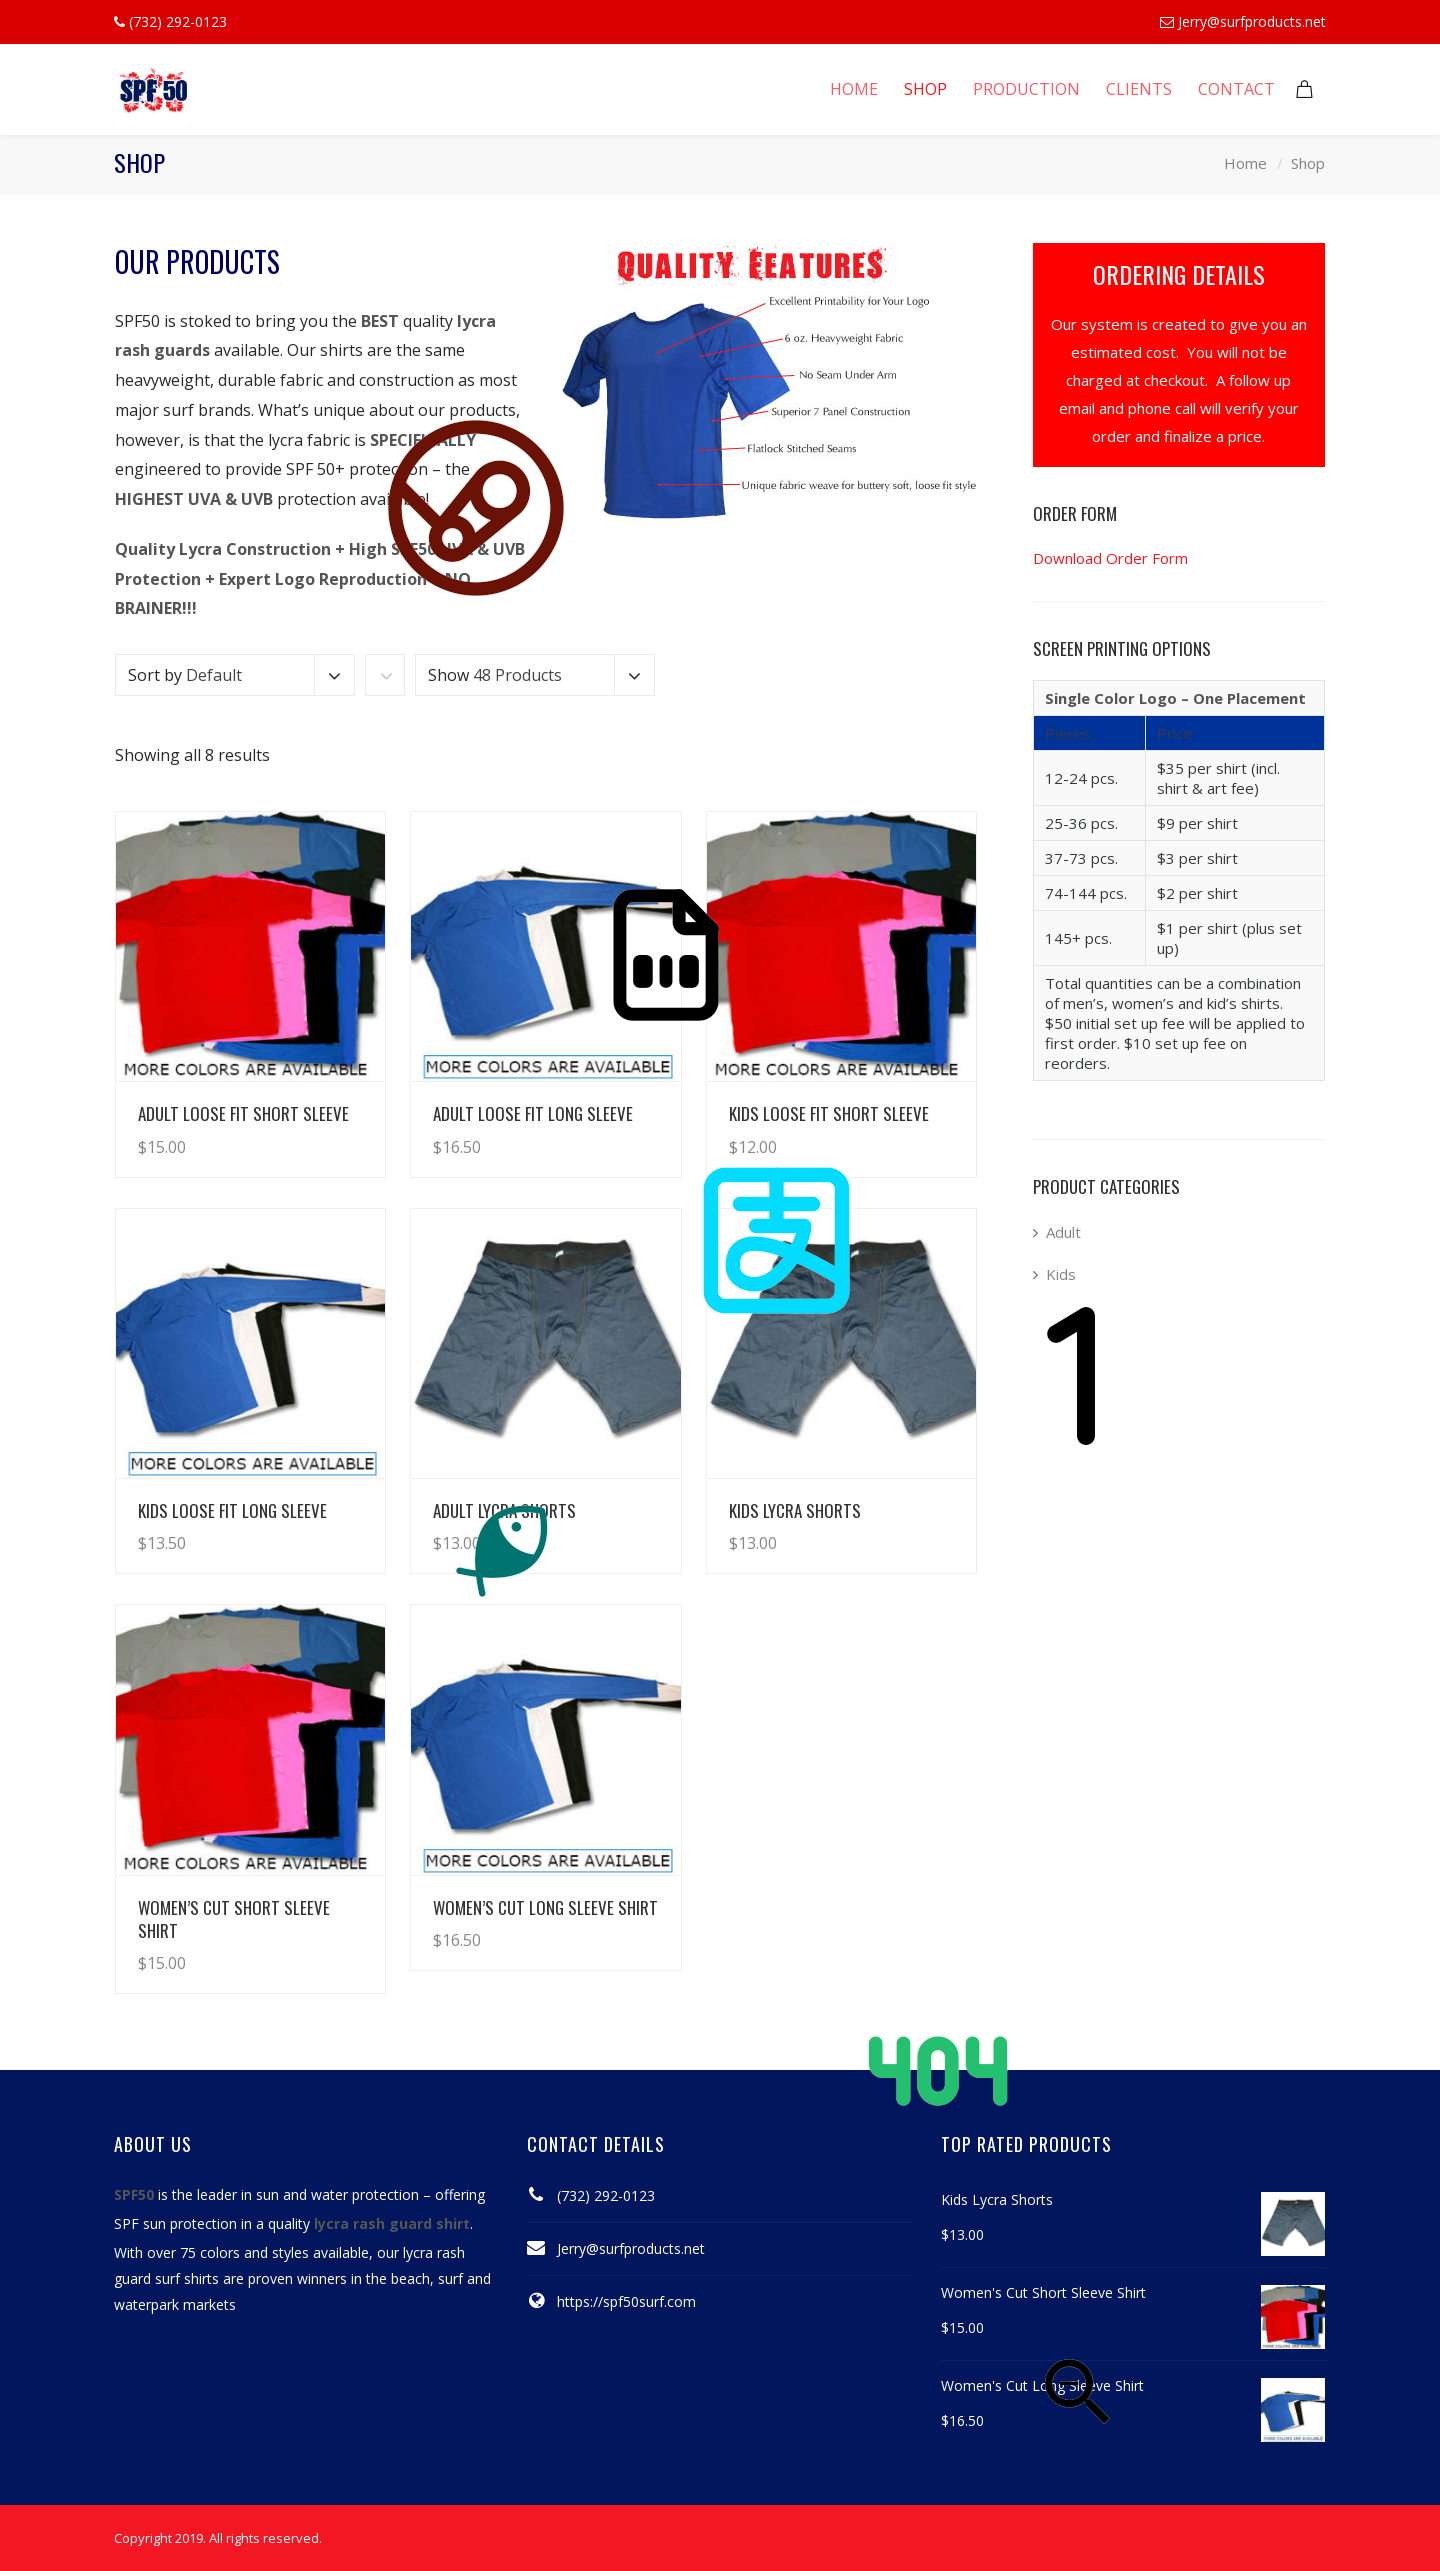  Describe the element at coordinates (1078, 2392) in the screenshot. I see `zoom out to see more of the view` at that location.